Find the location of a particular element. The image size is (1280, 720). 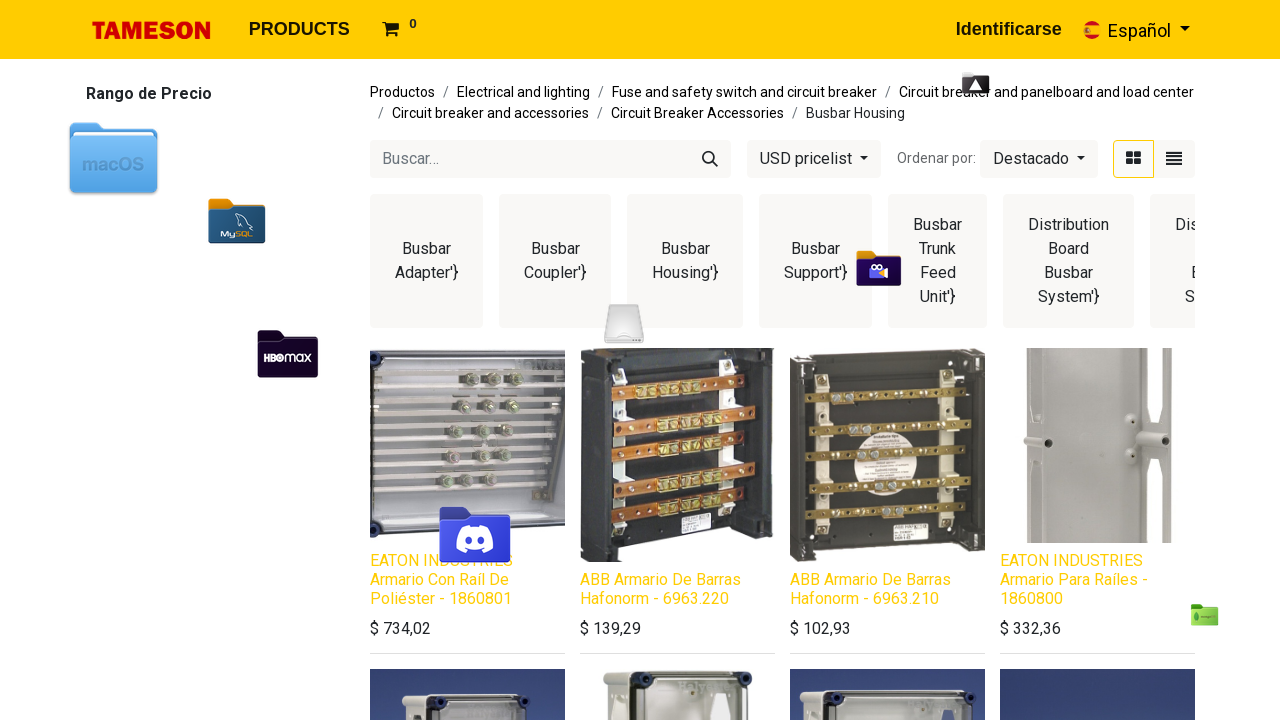

open folder containing HBO Max content is located at coordinates (287, 355).